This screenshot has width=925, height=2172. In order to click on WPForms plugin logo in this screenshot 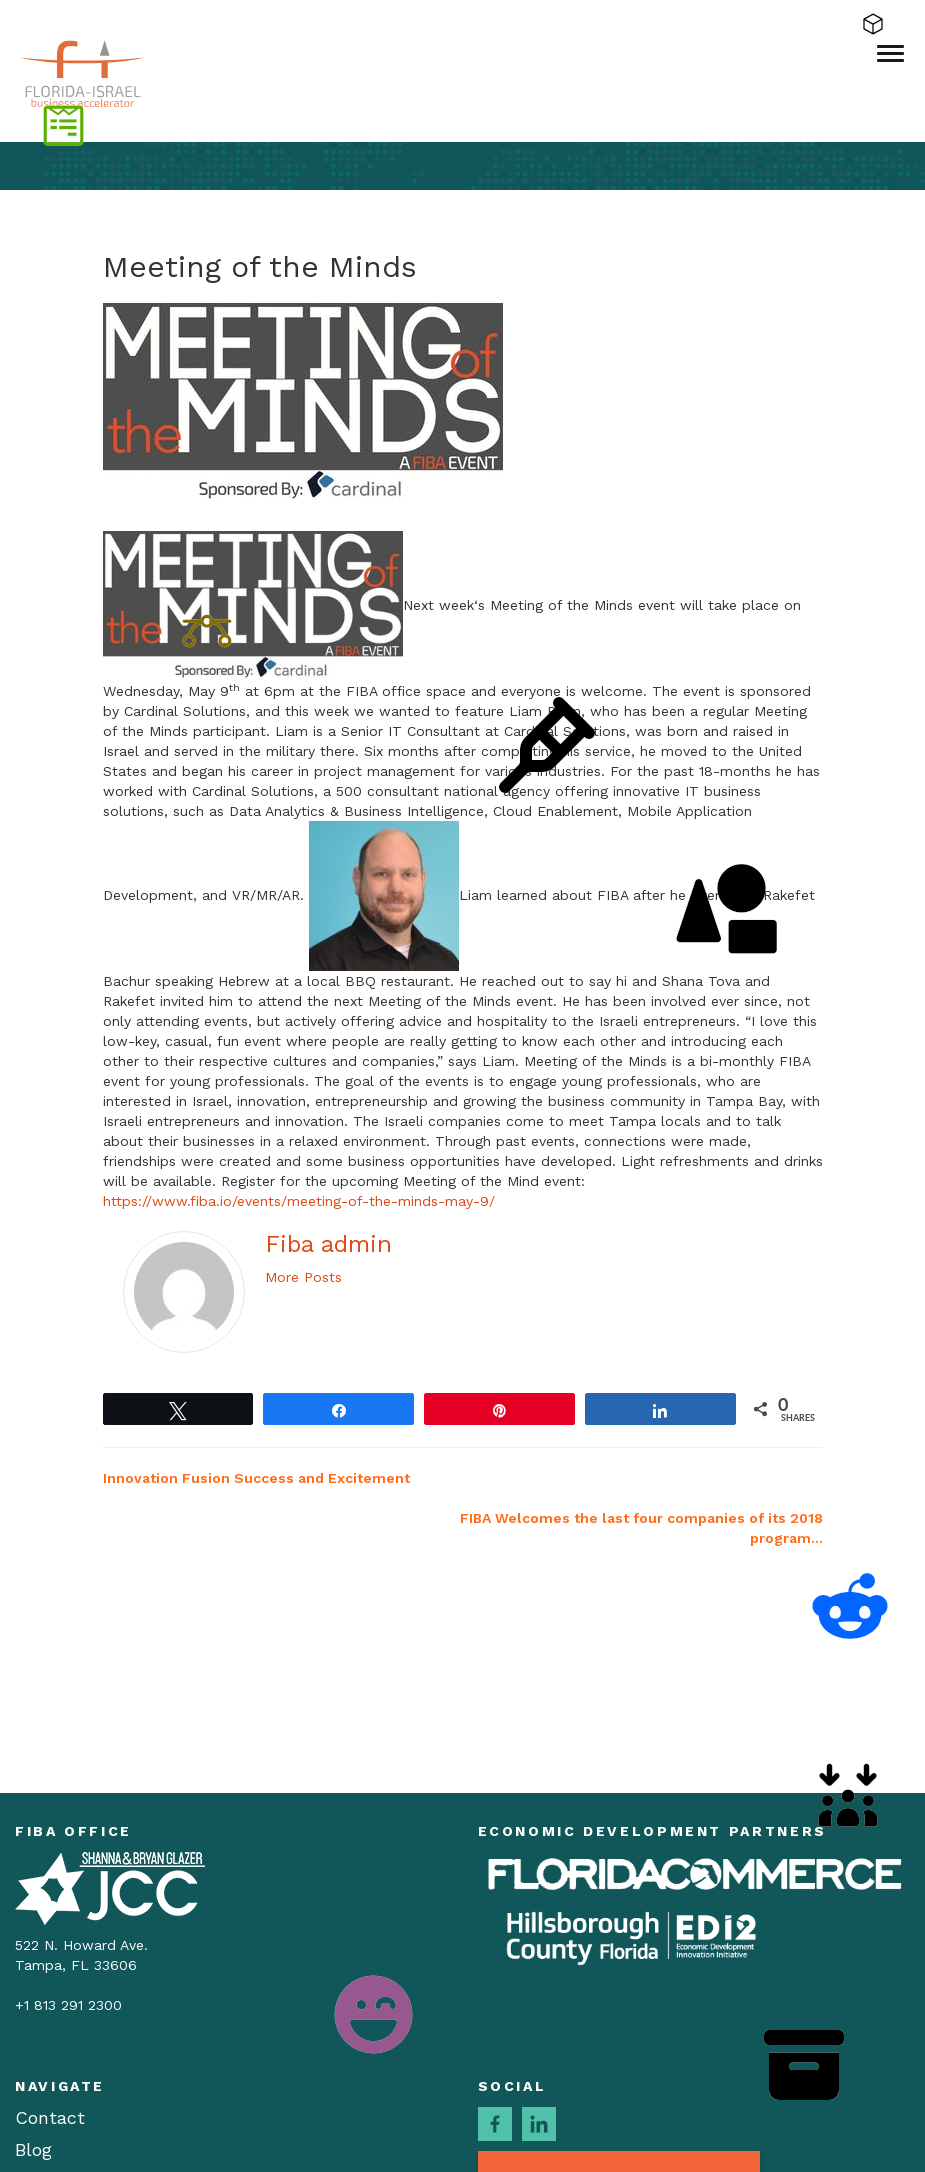, I will do `click(63, 125)`.